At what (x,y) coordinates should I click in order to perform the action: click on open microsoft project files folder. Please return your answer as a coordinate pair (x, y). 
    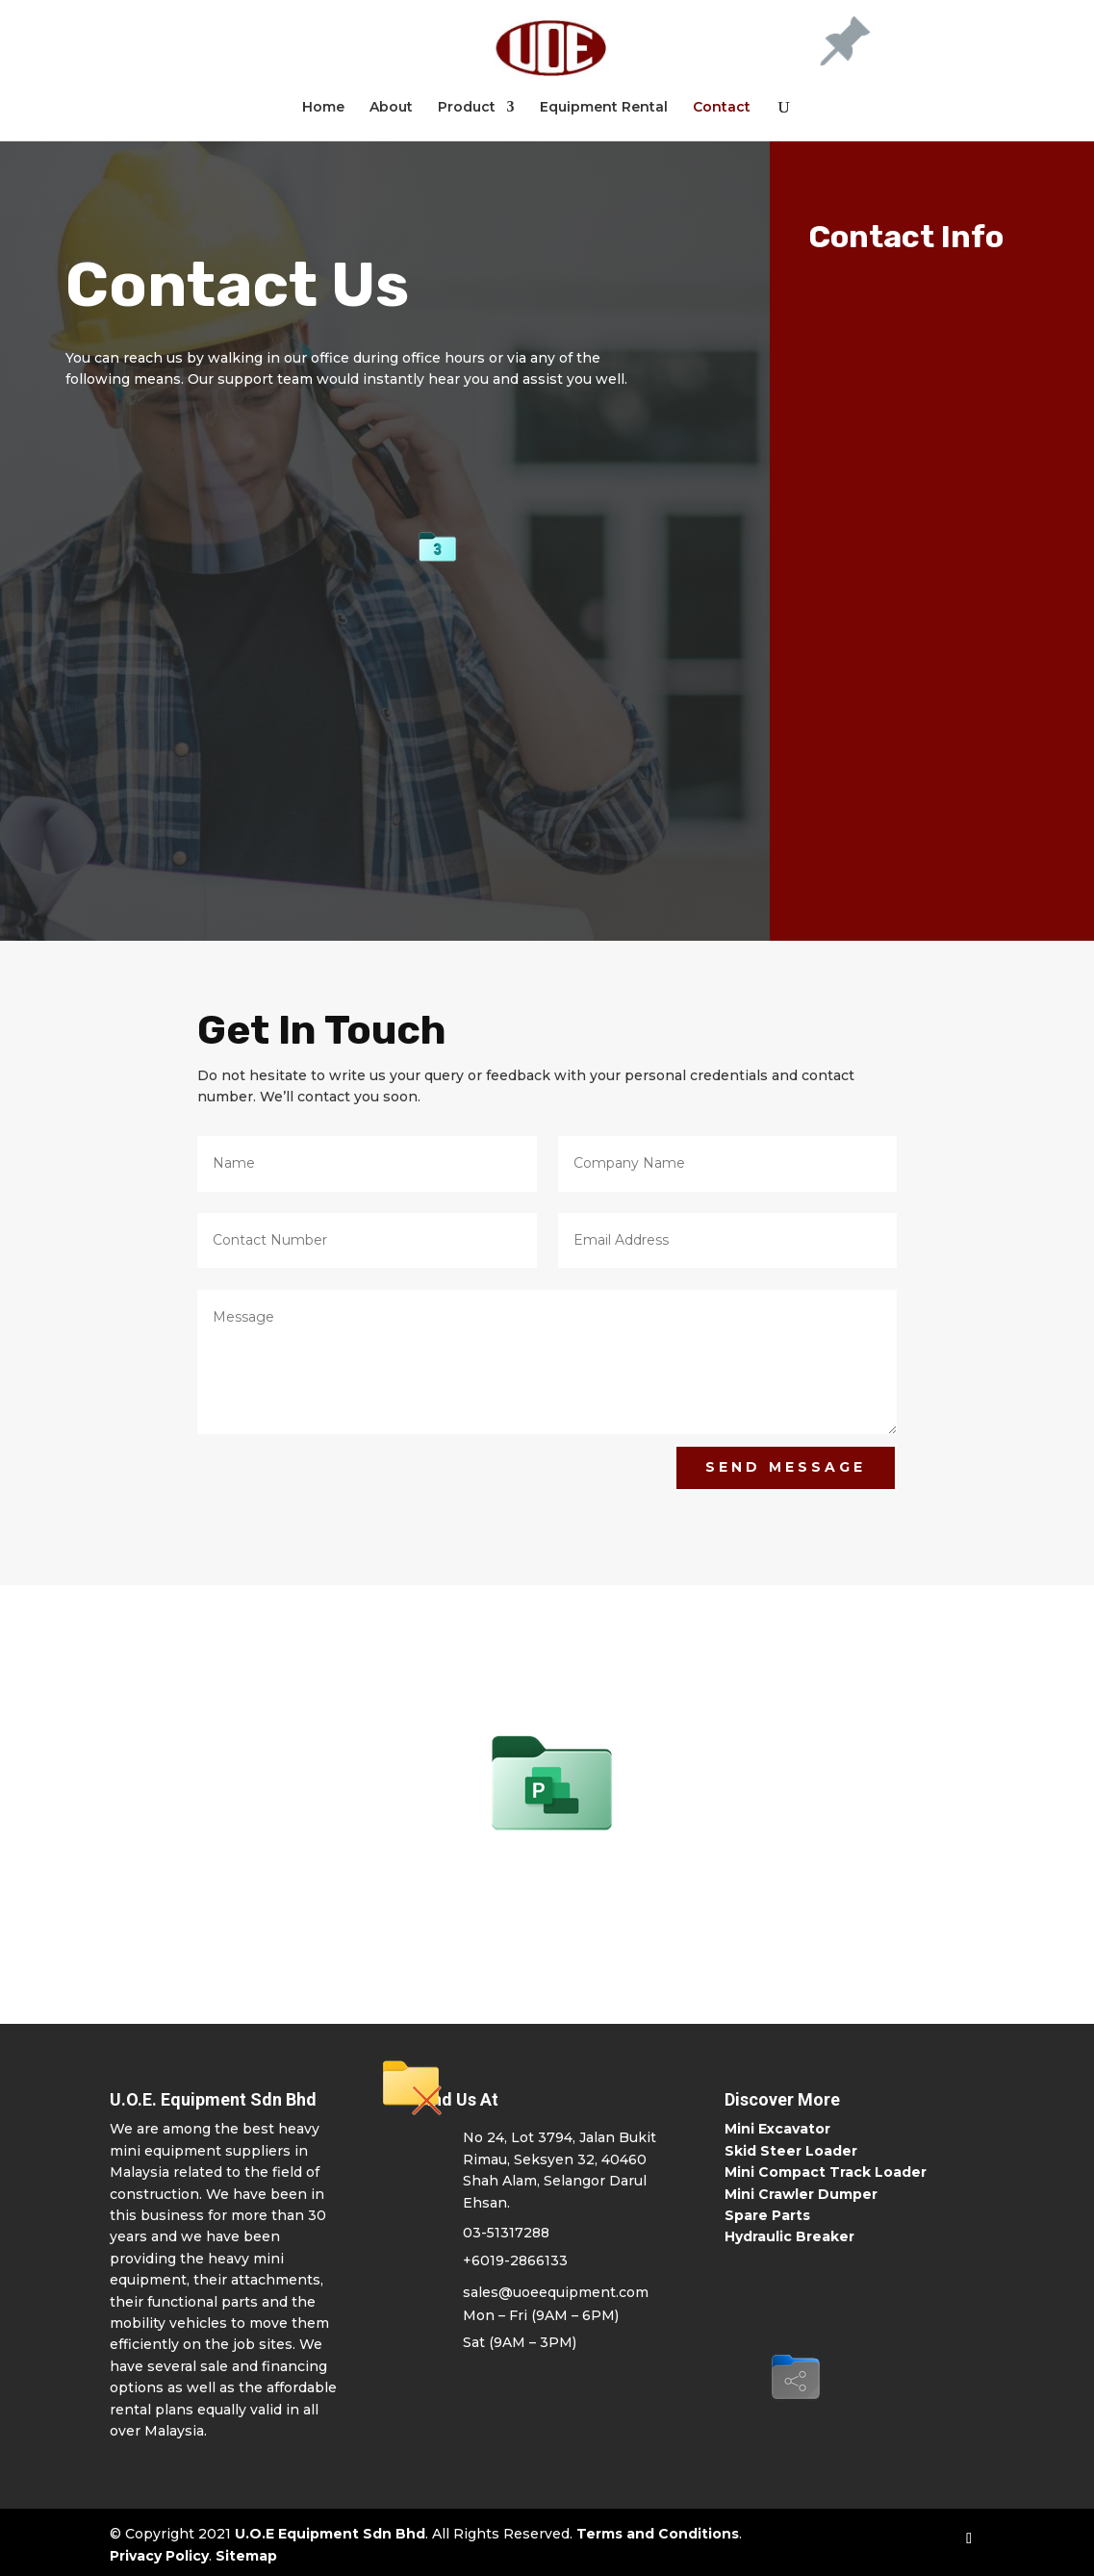
    Looking at the image, I should click on (551, 1786).